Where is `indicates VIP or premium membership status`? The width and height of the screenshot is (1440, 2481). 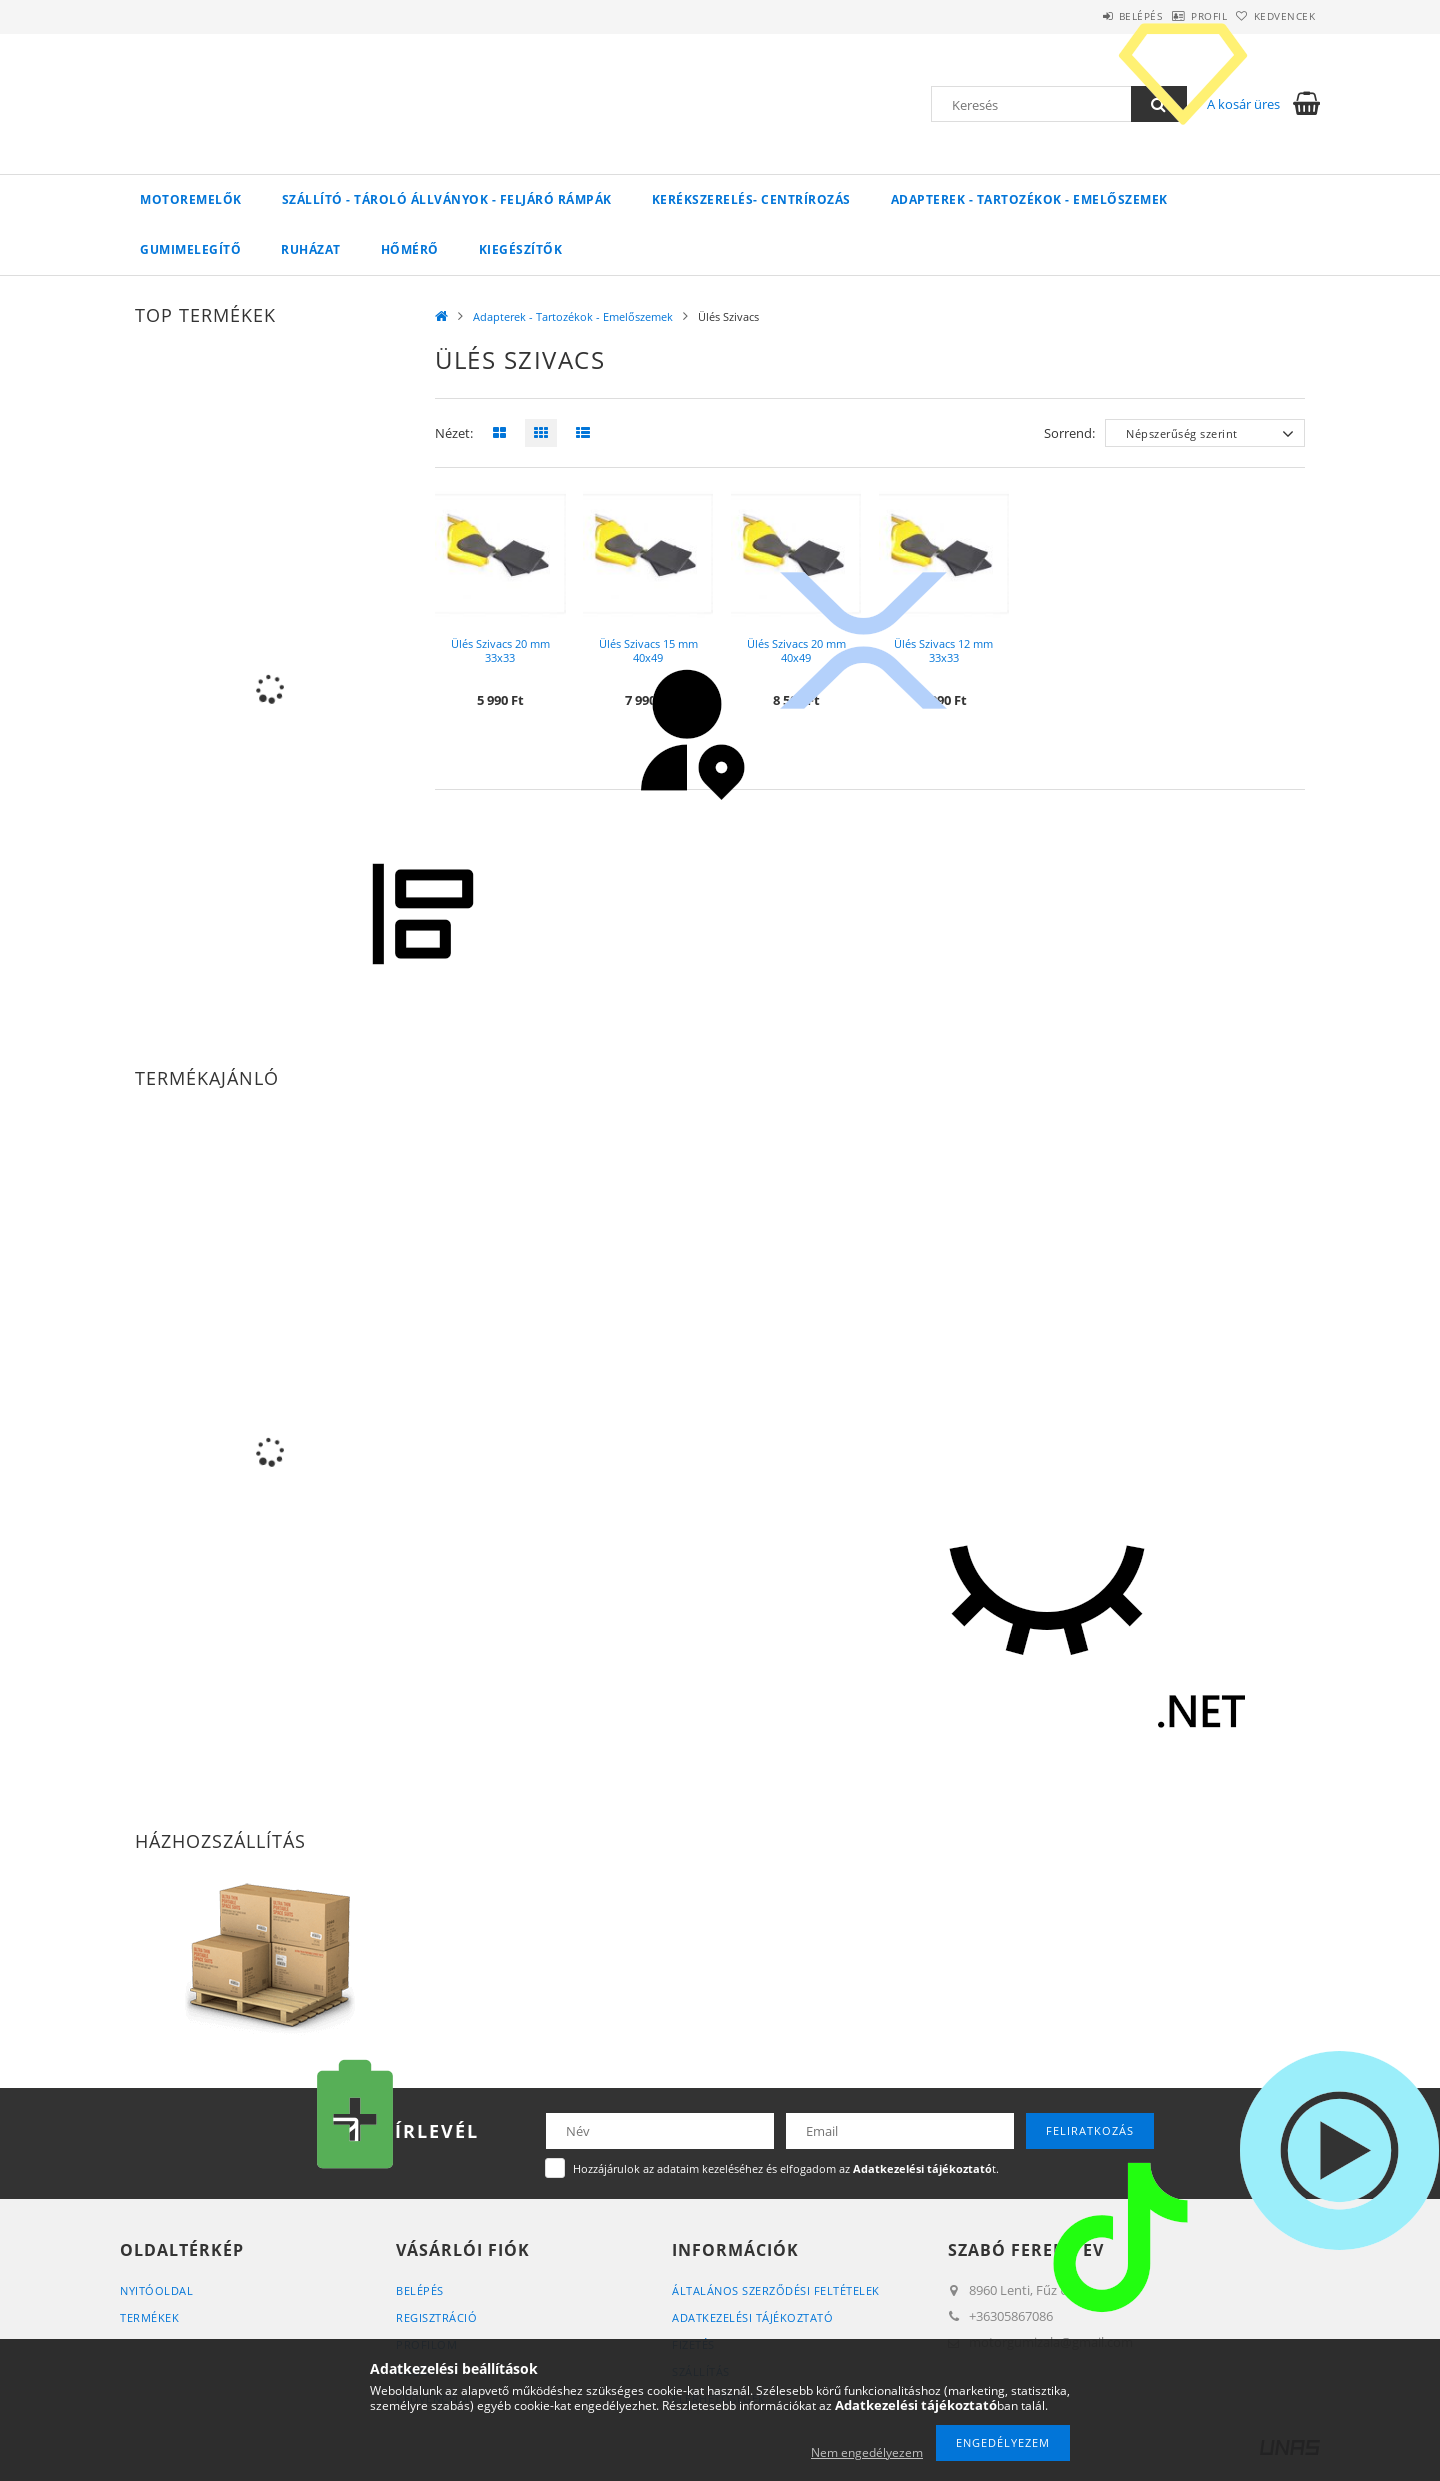
indicates VIP or premium membership status is located at coordinates (1183, 72).